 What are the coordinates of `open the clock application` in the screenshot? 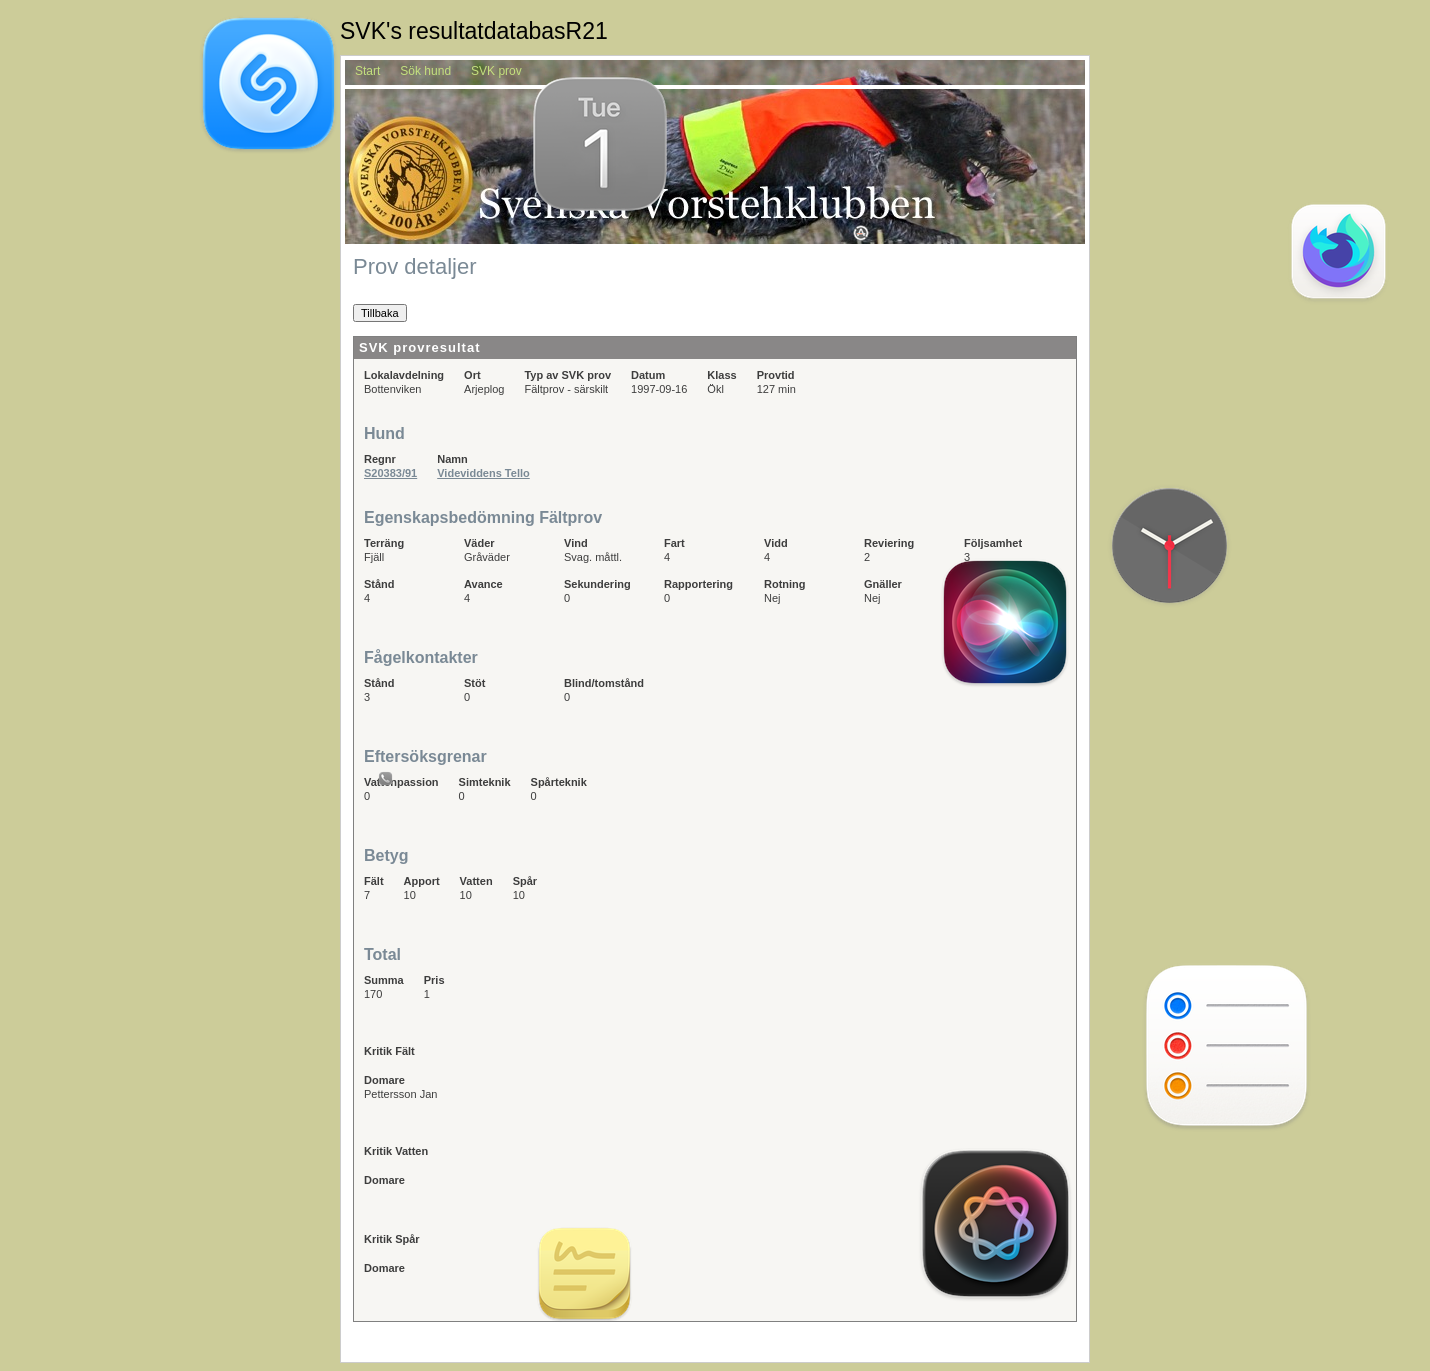 It's located at (1169, 545).